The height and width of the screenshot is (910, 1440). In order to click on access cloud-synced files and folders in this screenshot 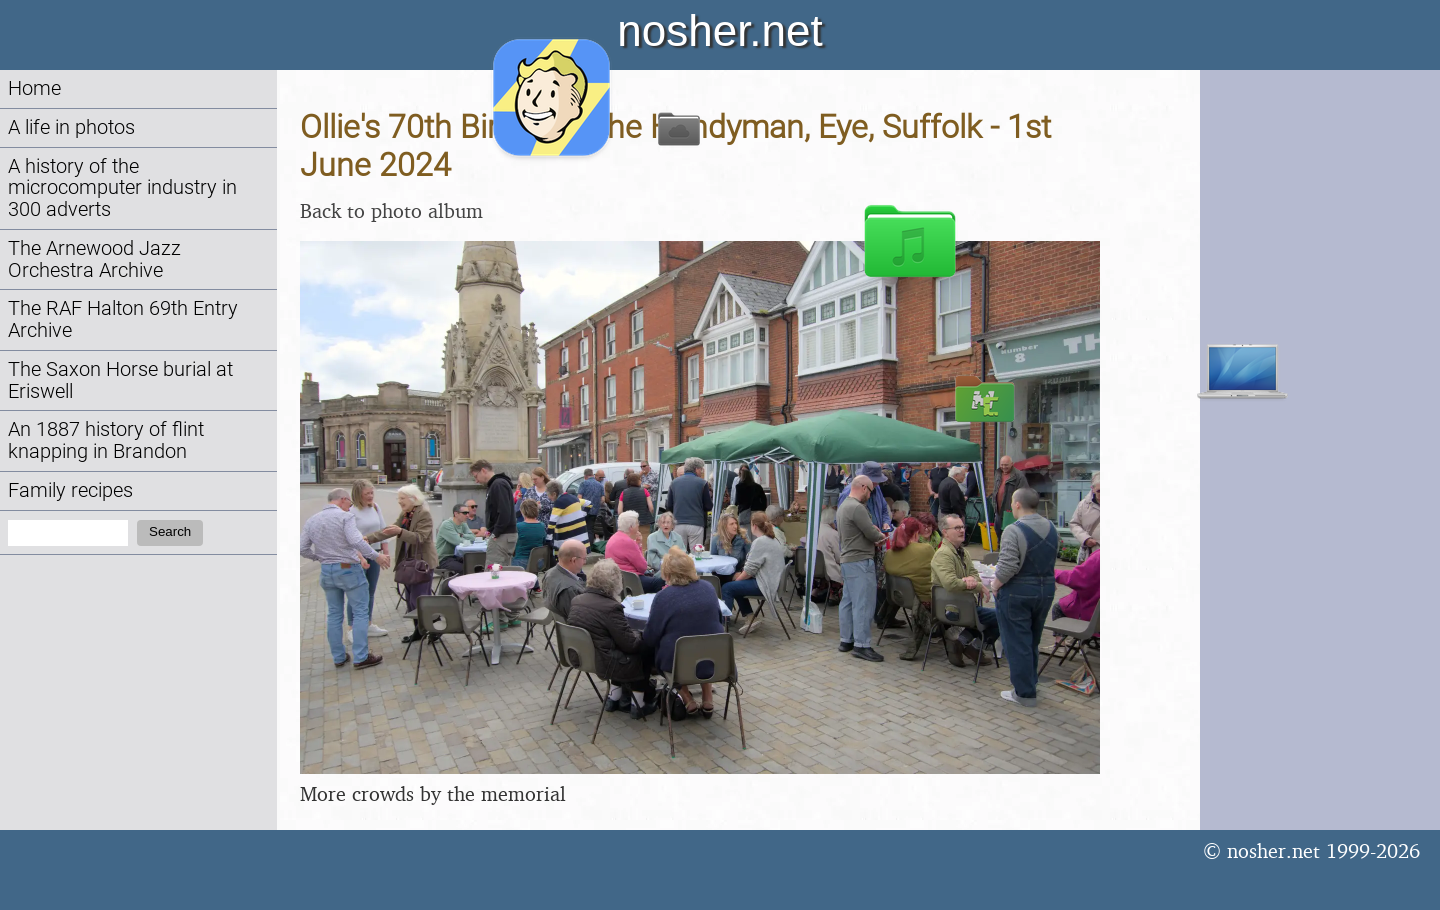, I will do `click(679, 129)`.